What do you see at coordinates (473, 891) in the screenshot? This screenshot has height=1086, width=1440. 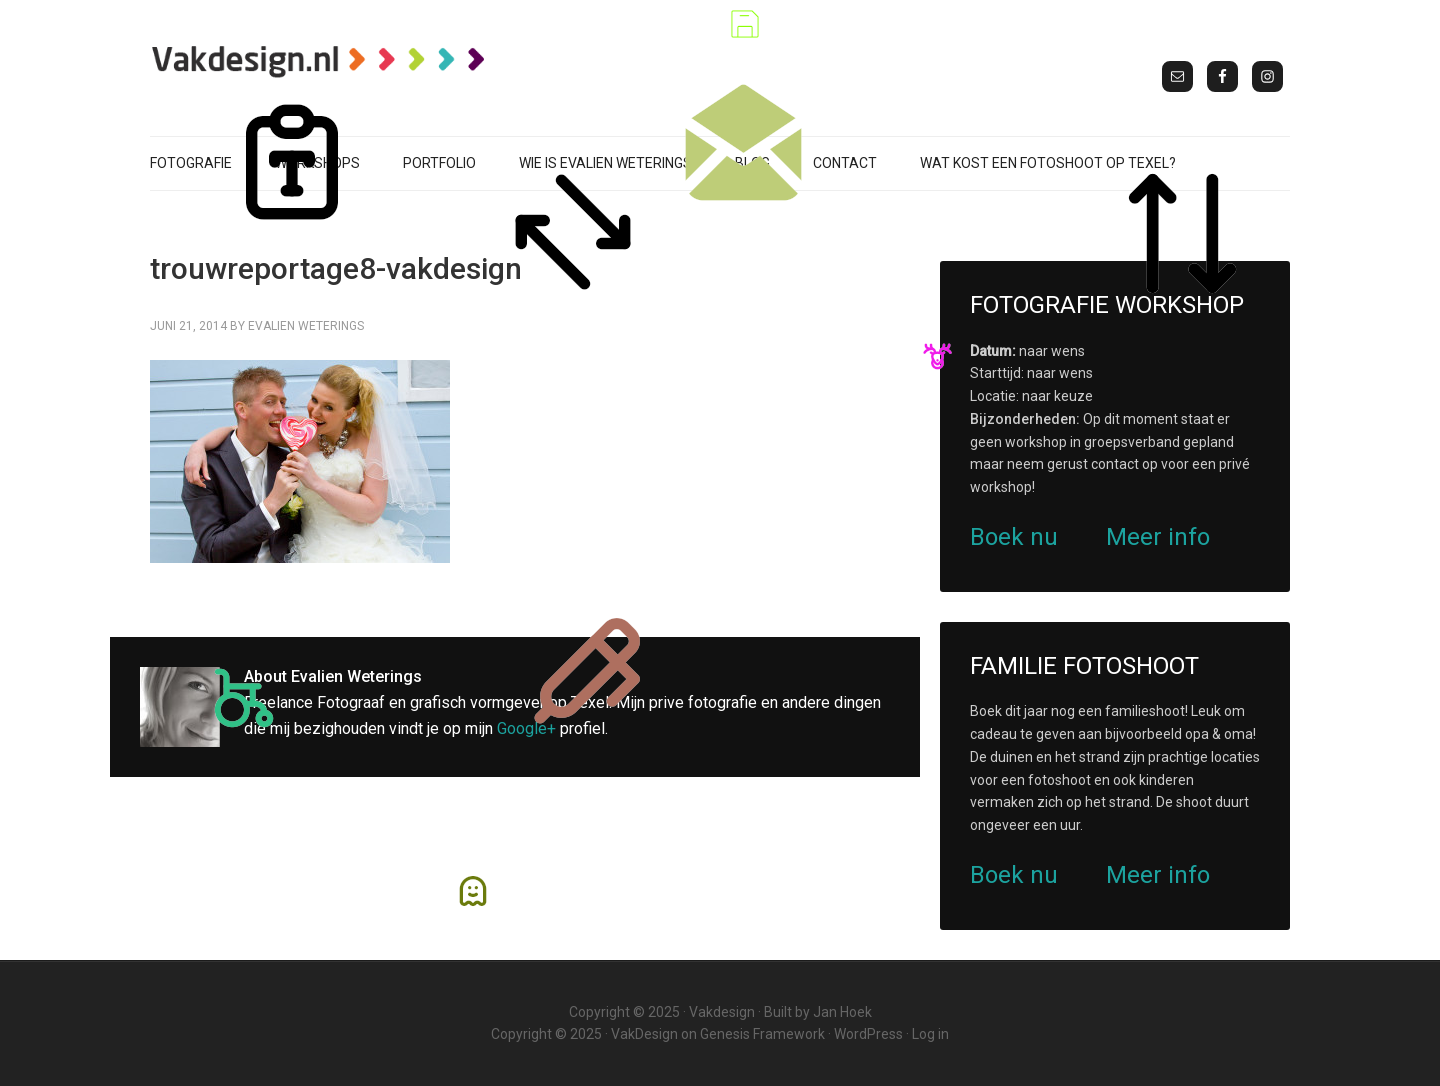 I see `enable ghost mode or incognito browsing` at bounding box center [473, 891].